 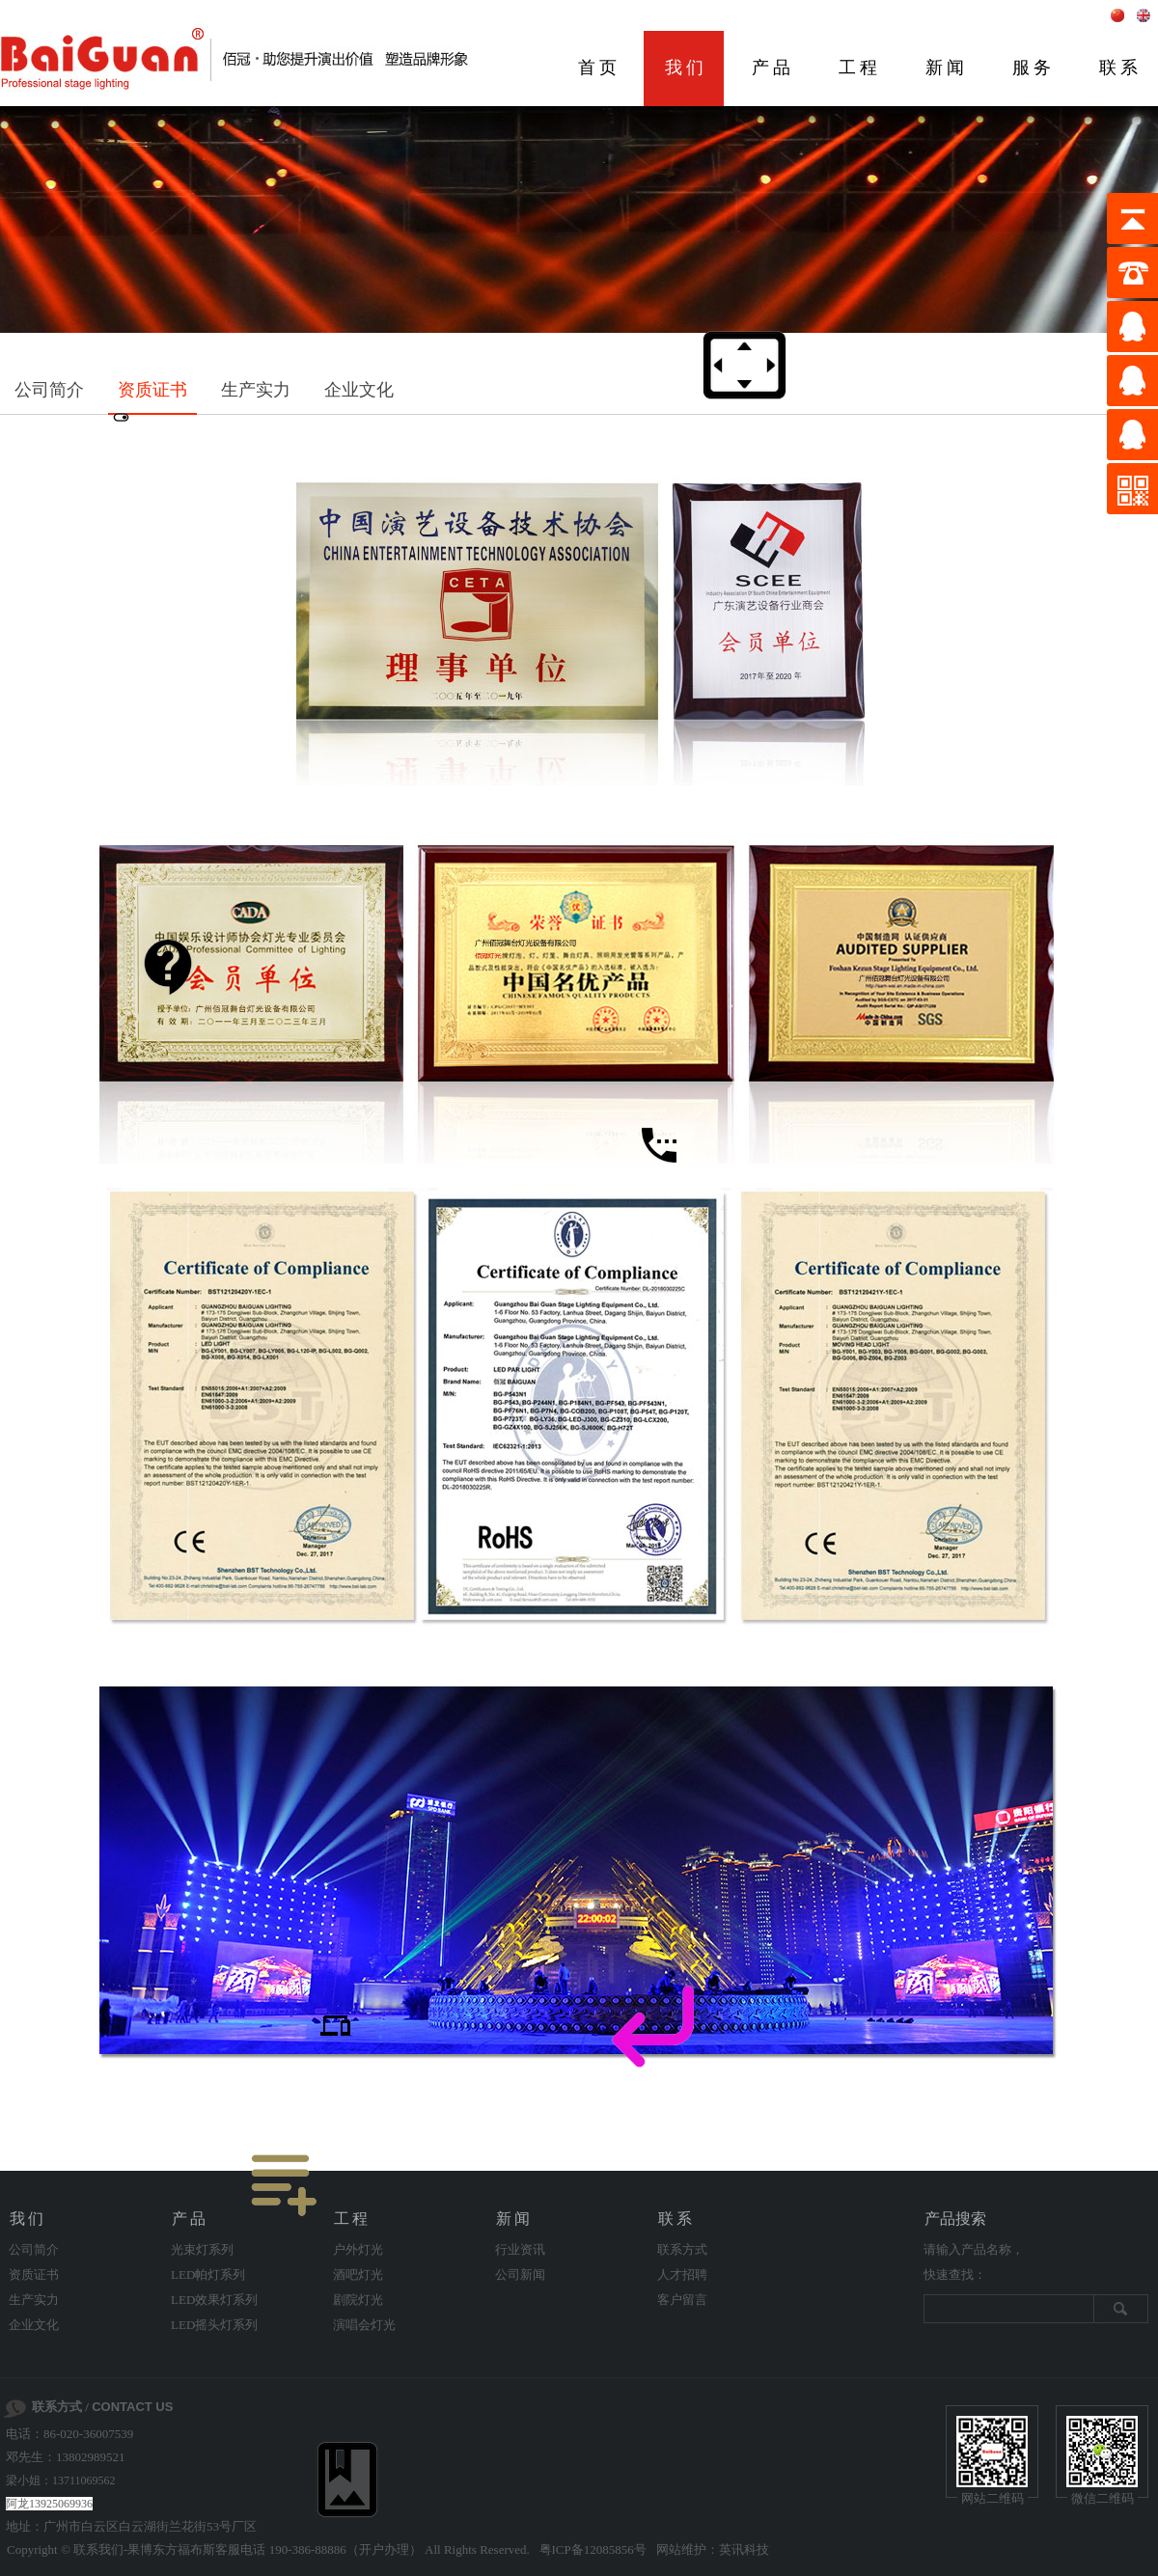 What do you see at coordinates (335, 2025) in the screenshot?
I see `manage connected devices` at bounding box center [335, 2025].